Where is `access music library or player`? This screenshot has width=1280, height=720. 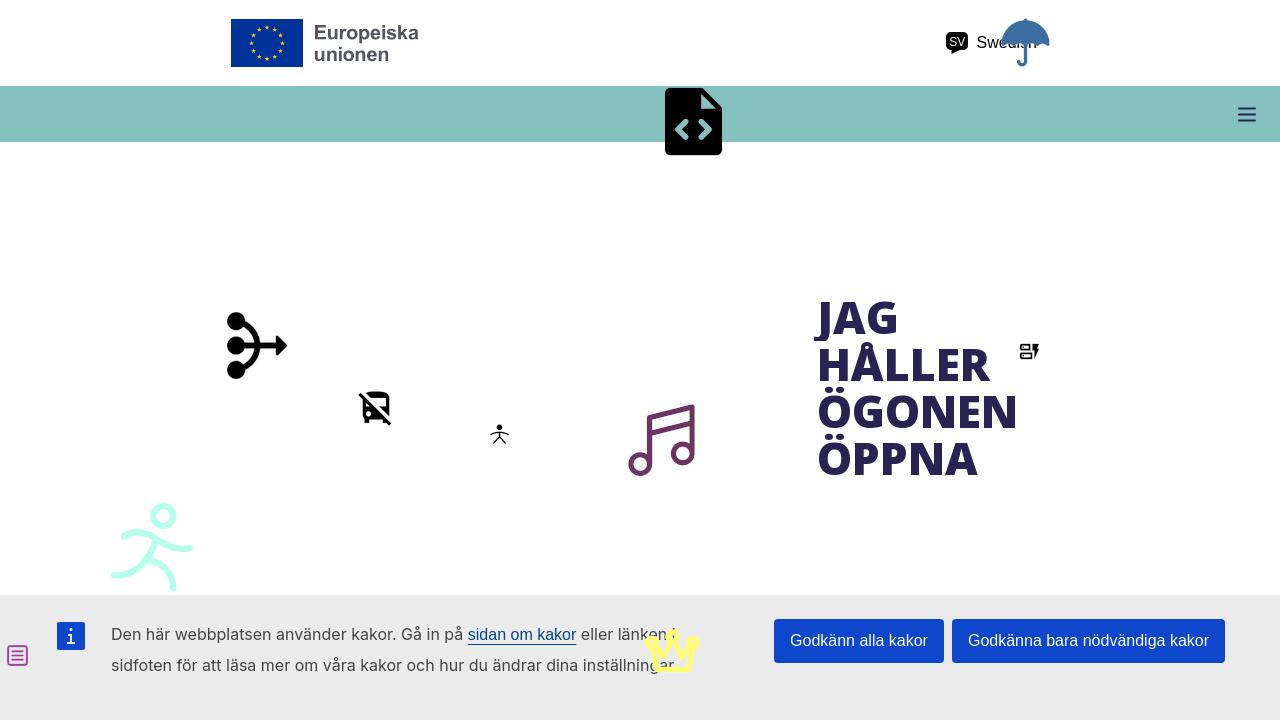 access music library or player is located at coordinates (665, 441).